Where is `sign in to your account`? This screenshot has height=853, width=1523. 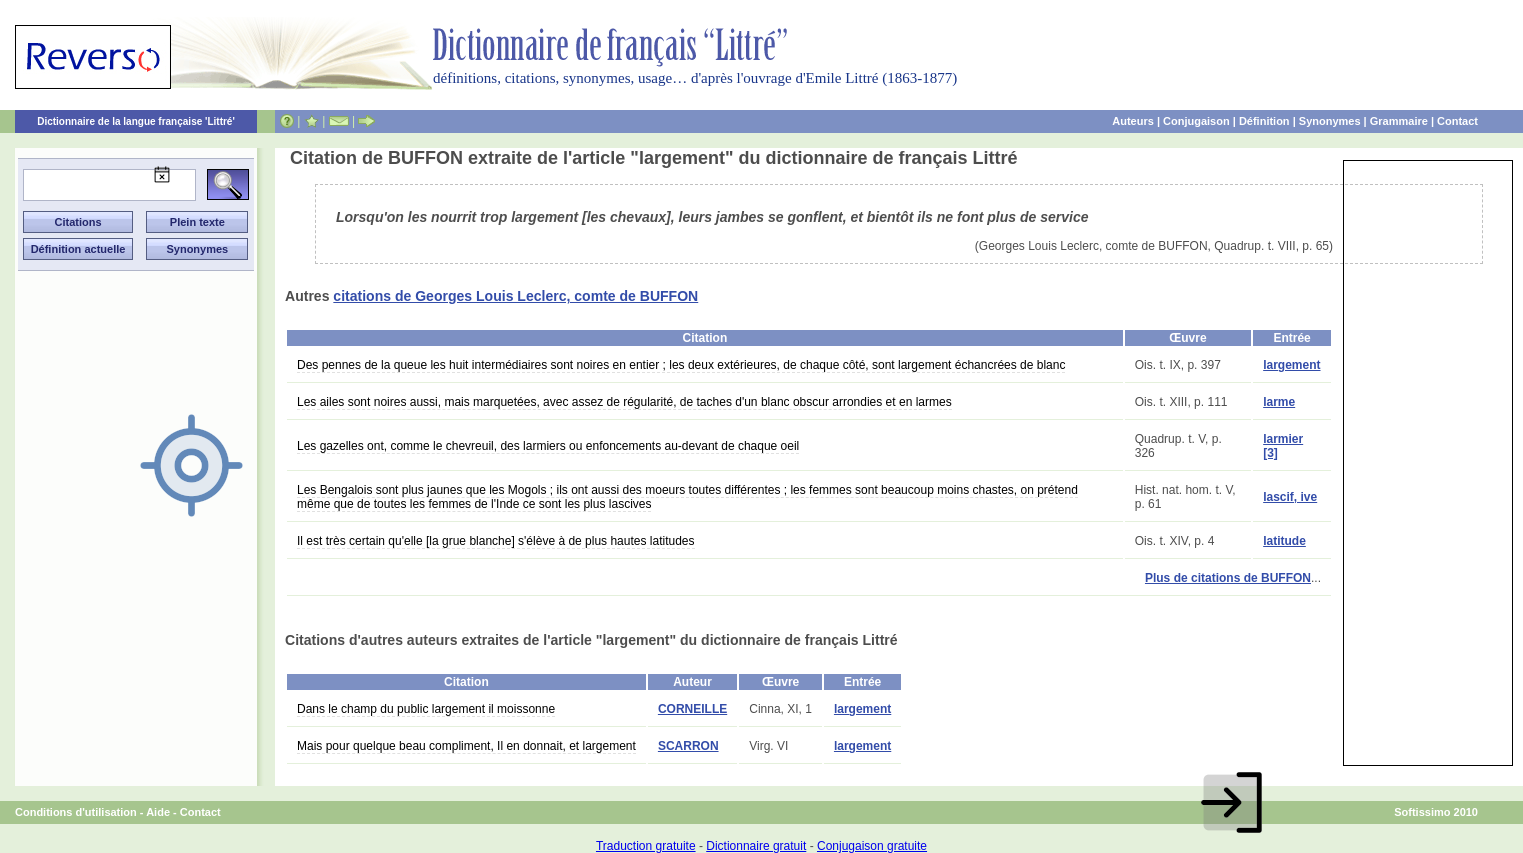
sign in to your account is located at coordinates (1236, 802).